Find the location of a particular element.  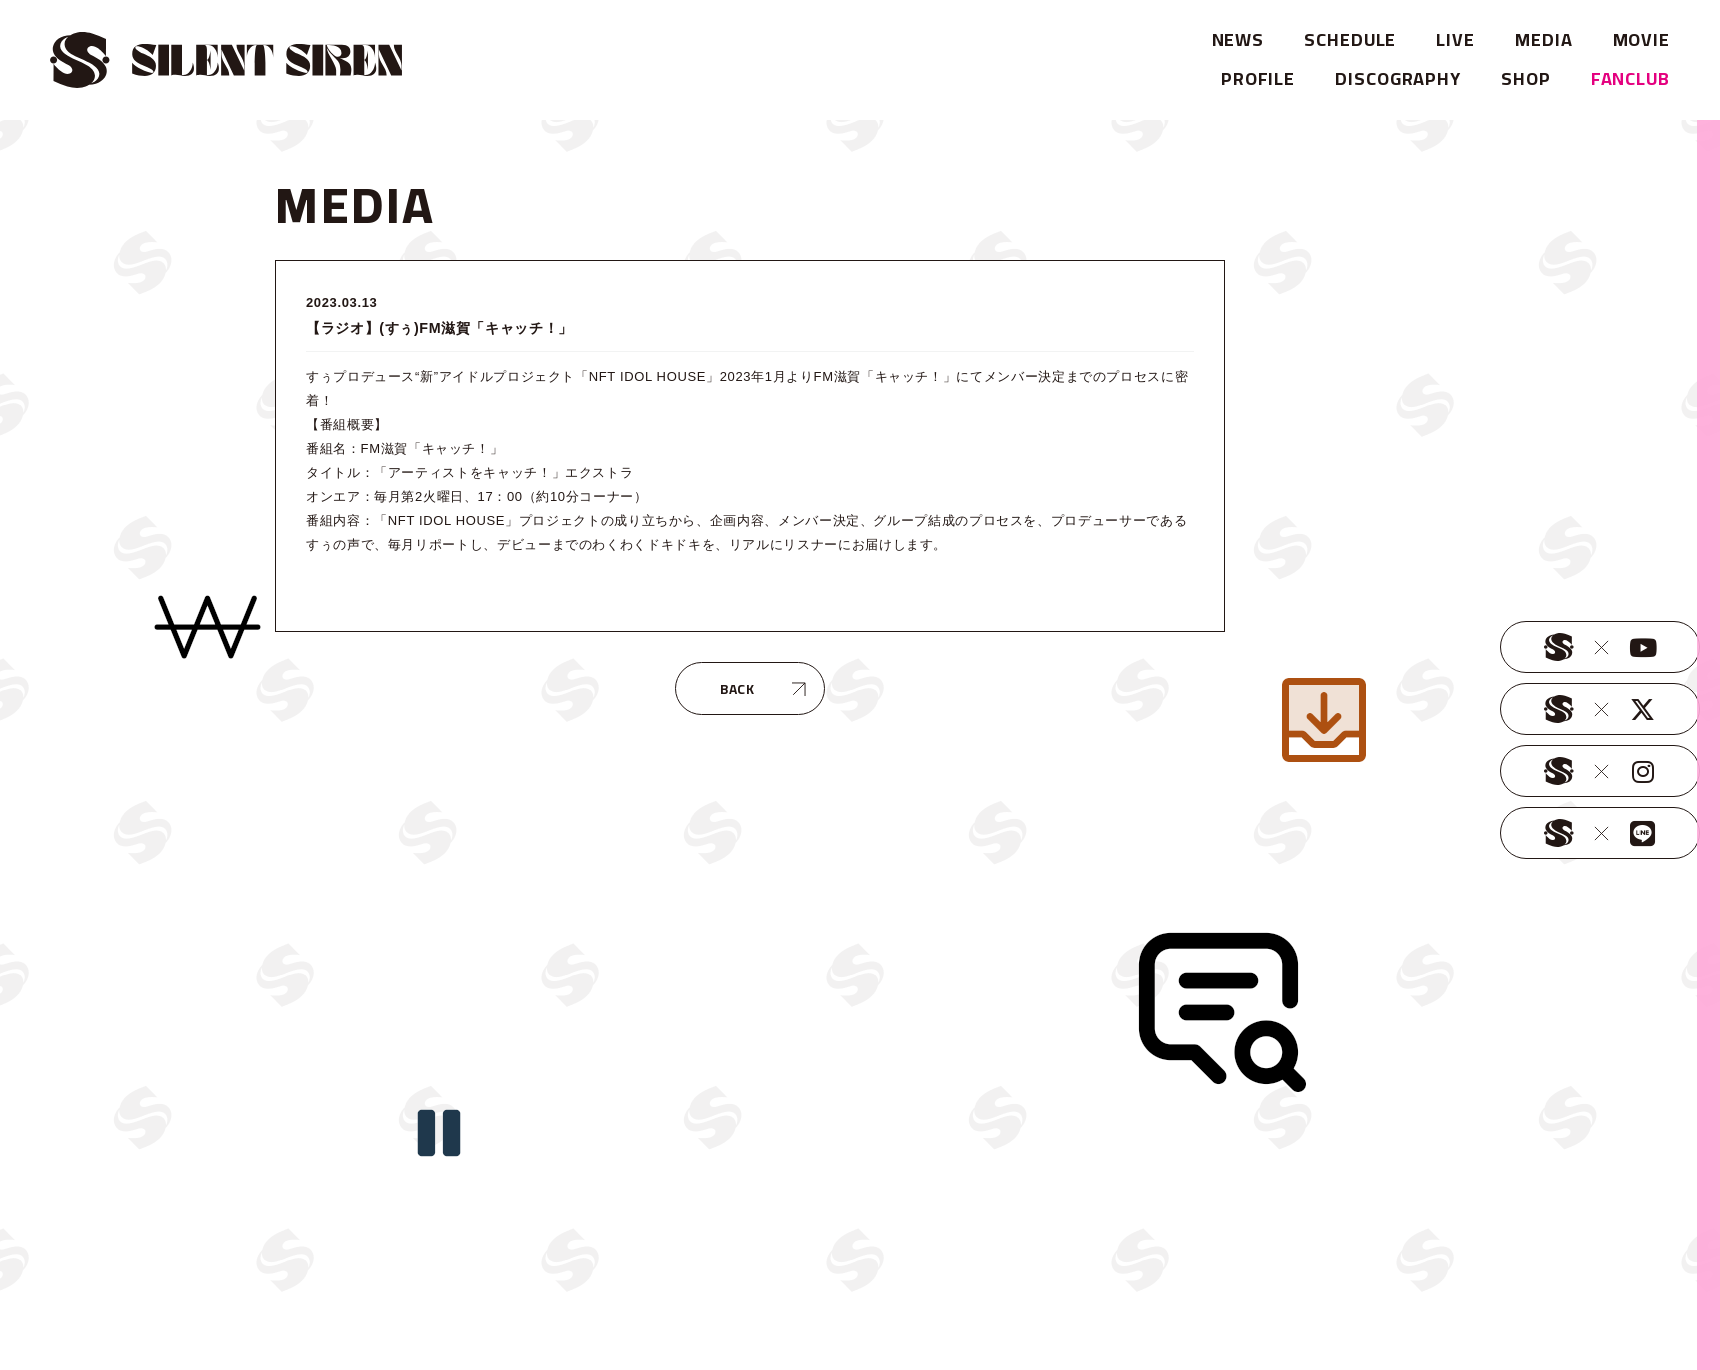

indicates south korean won currency is located at coordinates (207, 623).